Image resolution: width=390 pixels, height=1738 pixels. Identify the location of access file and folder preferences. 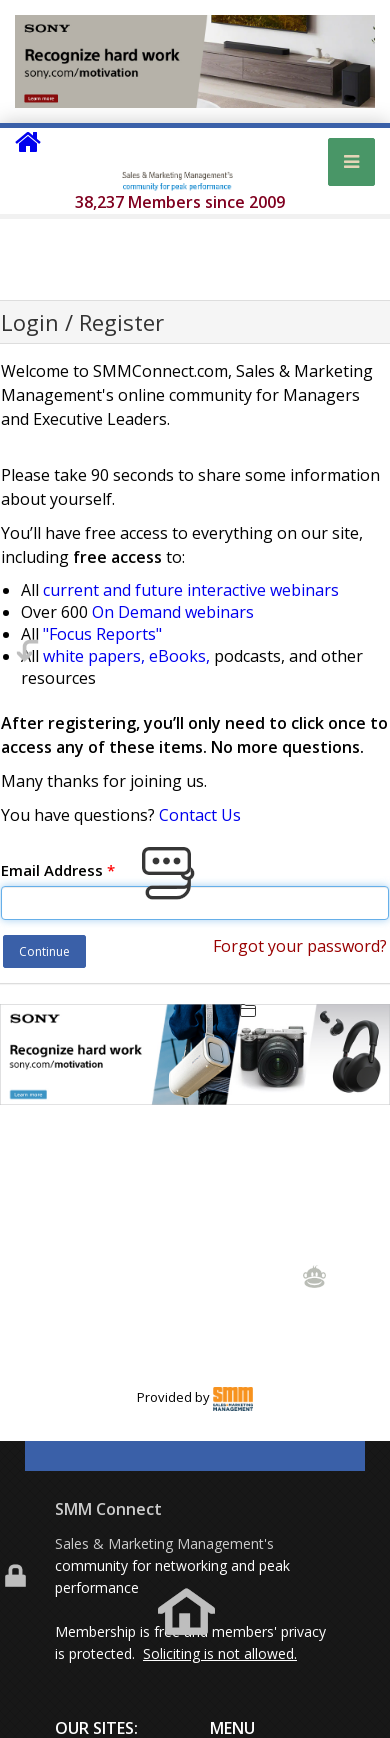
(248, 1010).